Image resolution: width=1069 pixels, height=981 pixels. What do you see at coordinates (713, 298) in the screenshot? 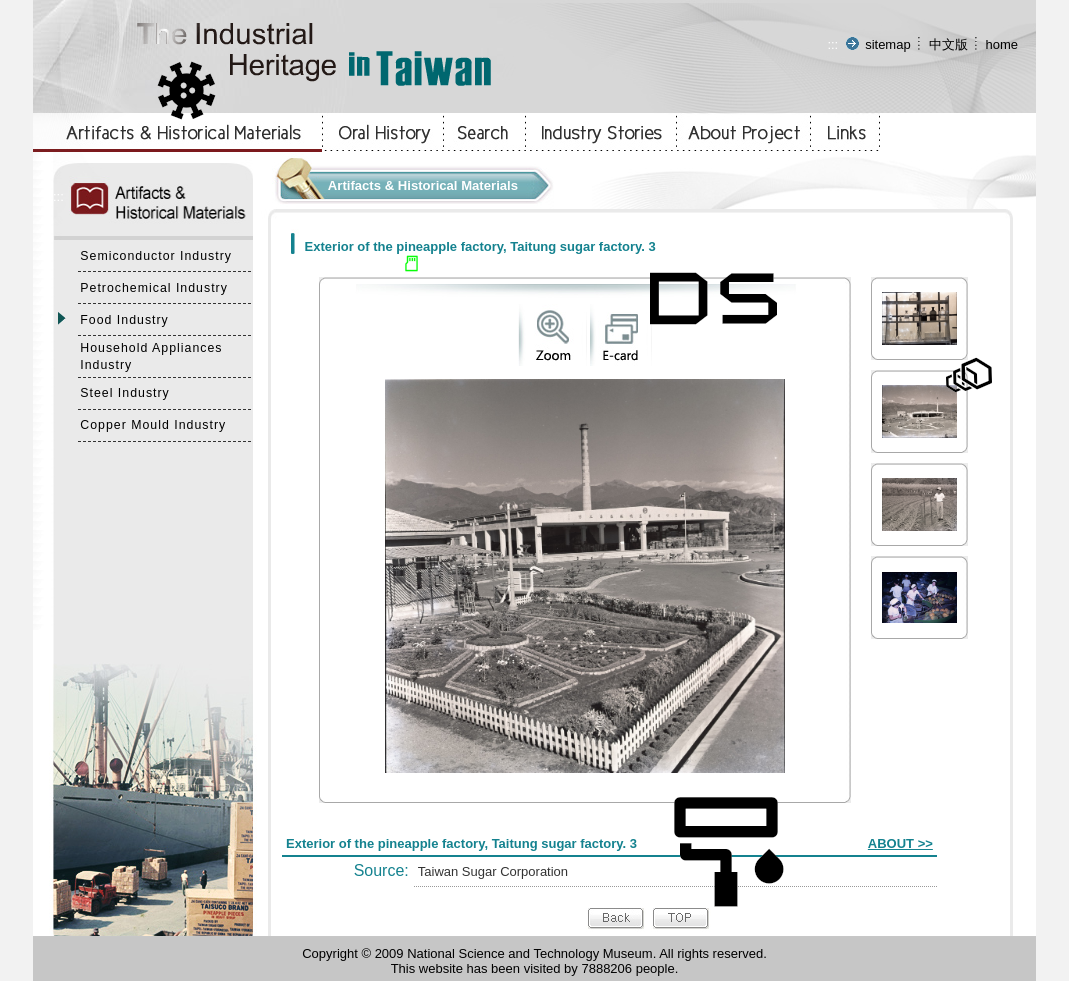
I see `DataStax company logo` at bounding box center [713, 298].